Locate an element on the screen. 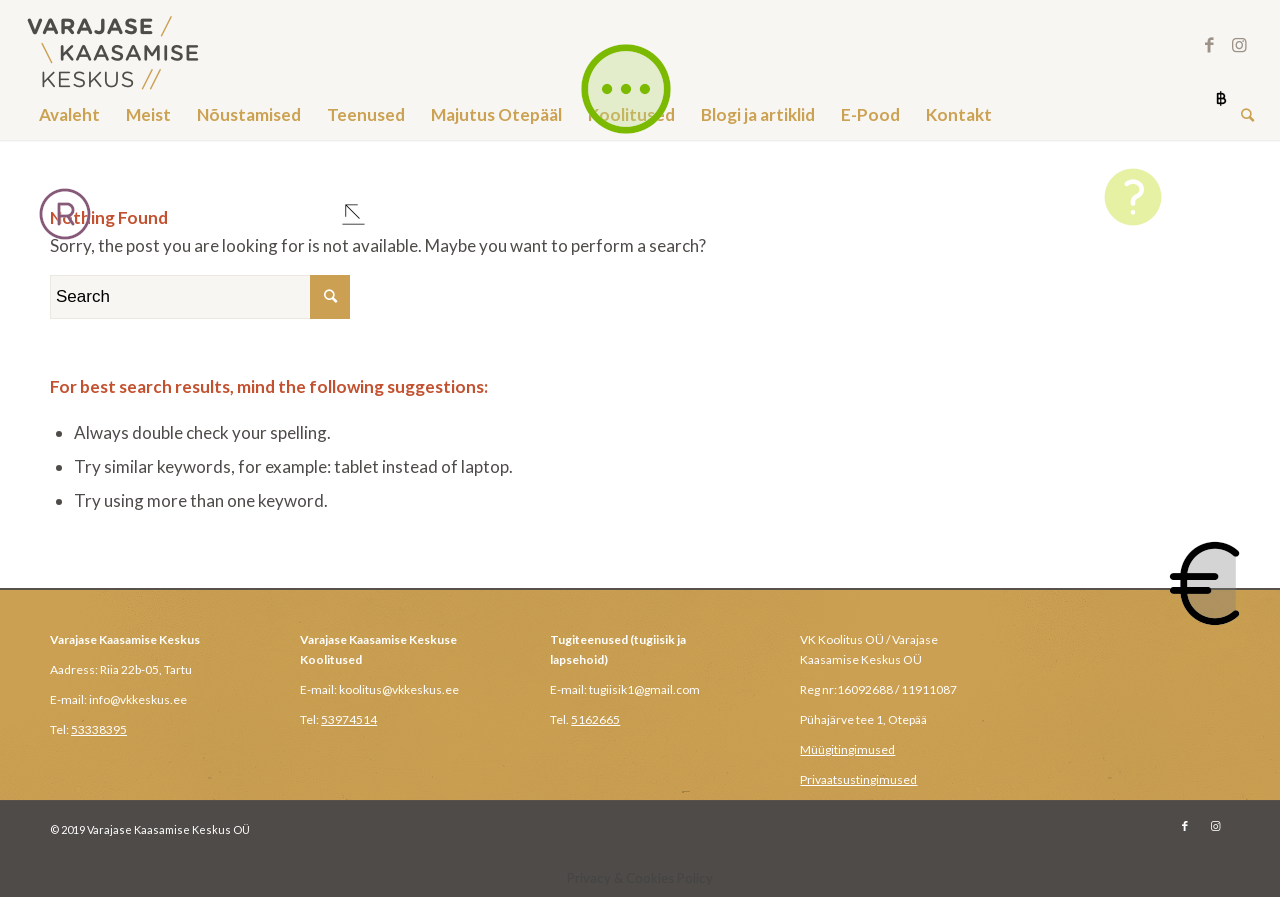 This screenshot has height=897, width=1280. indicates a registered trademark symbol is located at coordinates (65, 214).